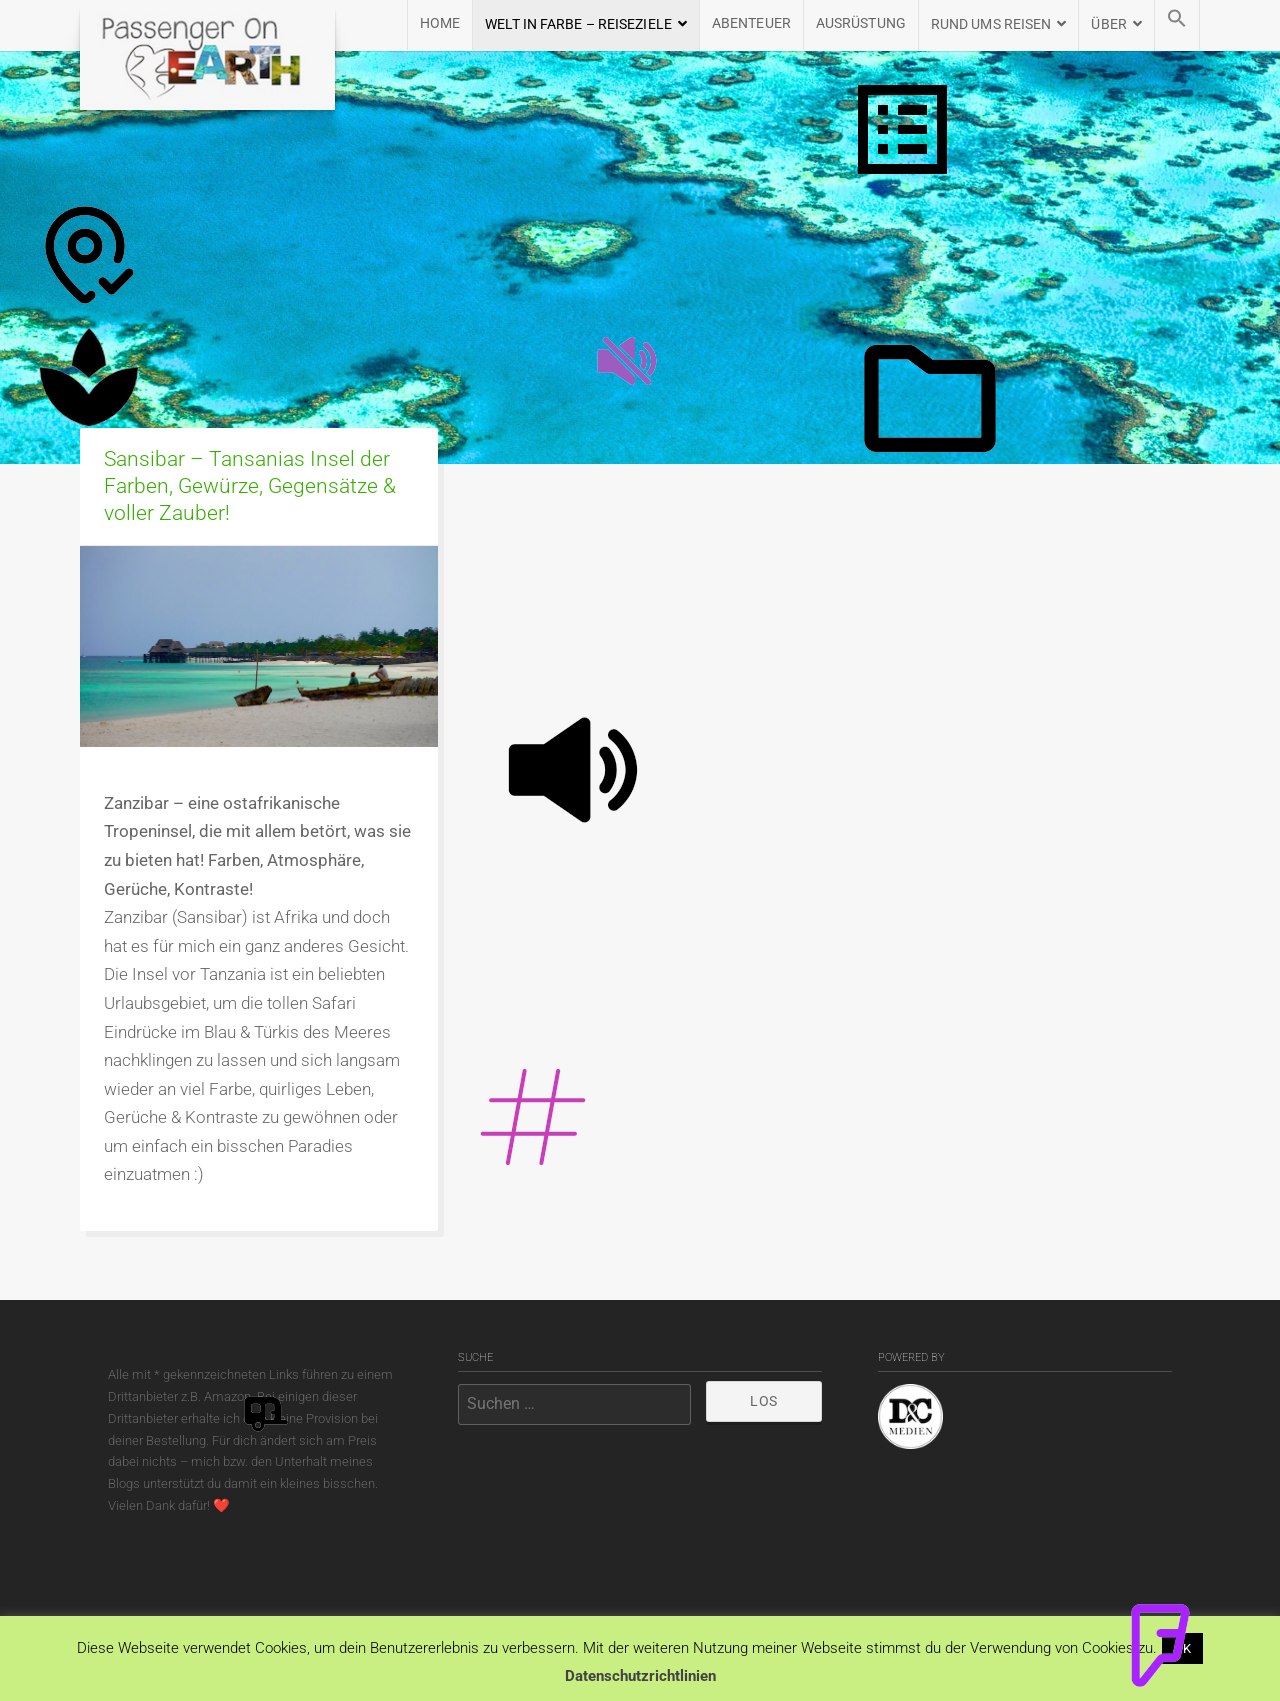 This screenshot has height=1701, width=1280. Describe the element at coordinates (1160, 1645) in the screenshot. I see `open foursquare app` at that location.